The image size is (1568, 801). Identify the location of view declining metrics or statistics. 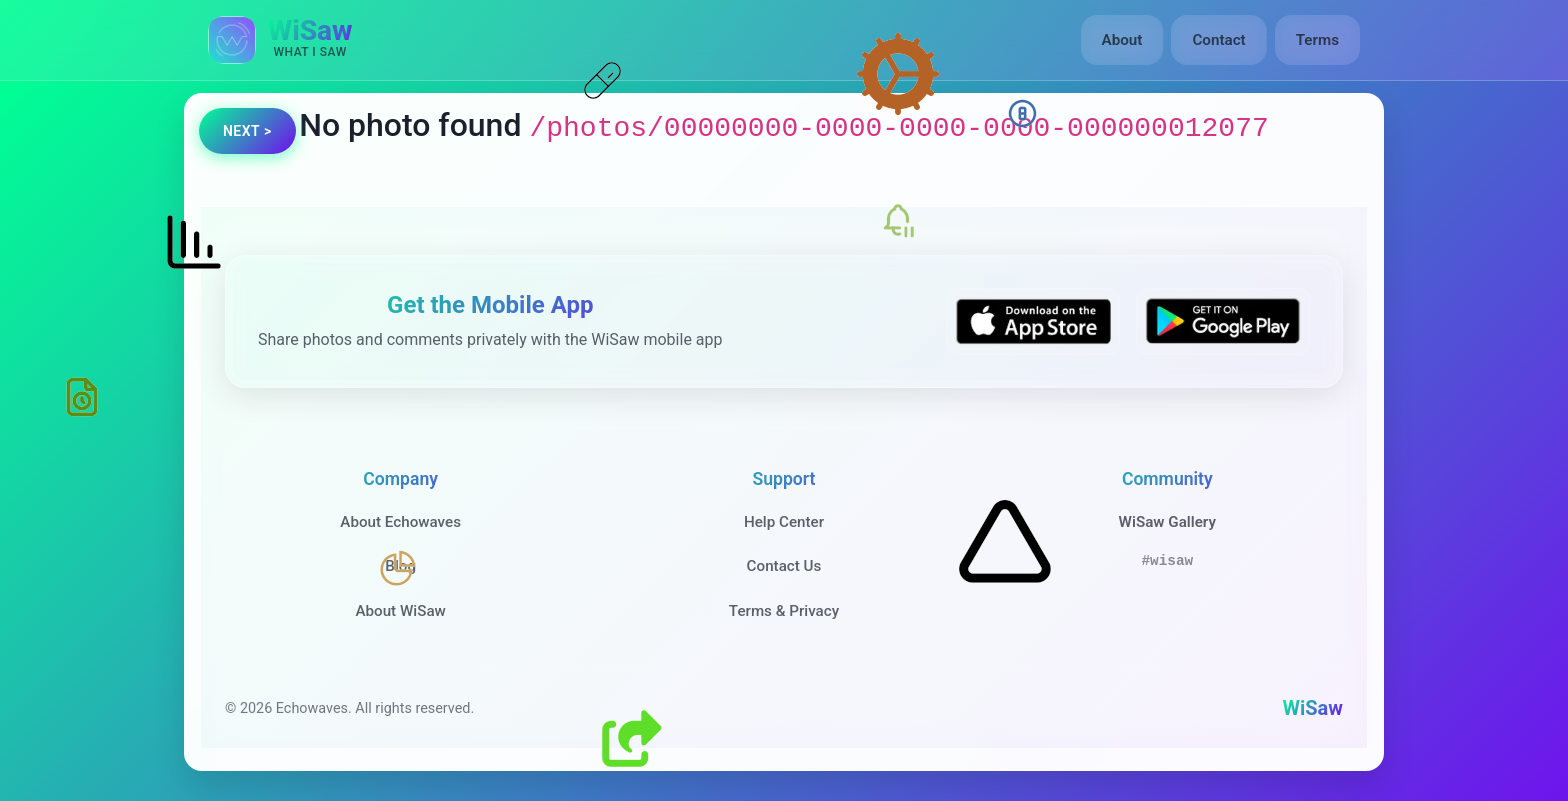
(194, 242).